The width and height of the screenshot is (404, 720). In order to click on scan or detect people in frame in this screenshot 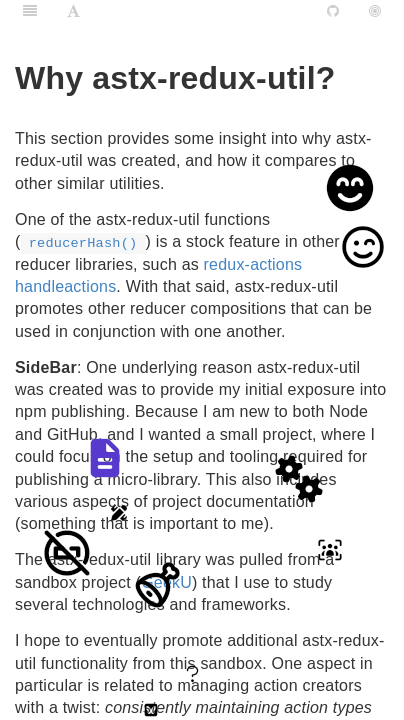, I will do `click(330, 550)`.